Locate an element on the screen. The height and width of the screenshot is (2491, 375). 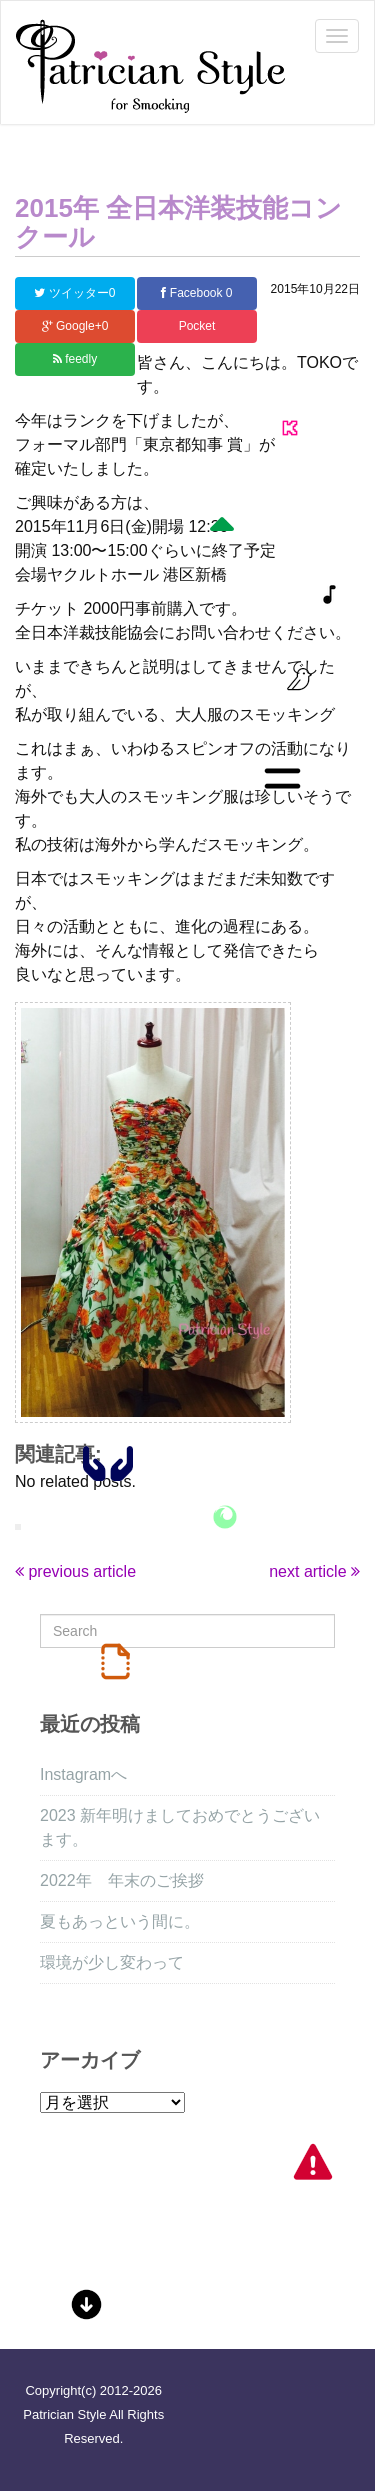
support or care services is located at coordinates (108, 1461).